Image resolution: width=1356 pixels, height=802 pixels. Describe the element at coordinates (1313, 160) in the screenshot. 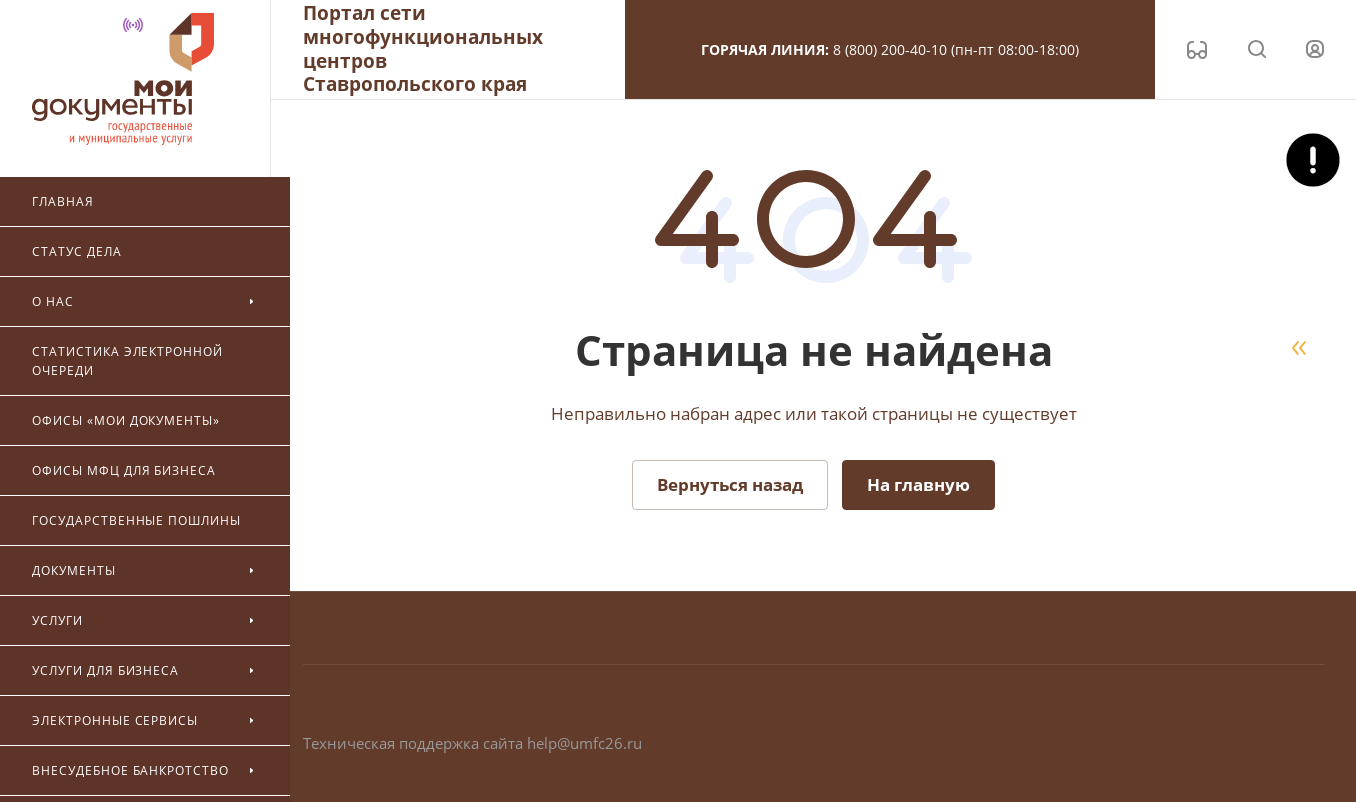

I see `indicates an error or warning state` at that location.